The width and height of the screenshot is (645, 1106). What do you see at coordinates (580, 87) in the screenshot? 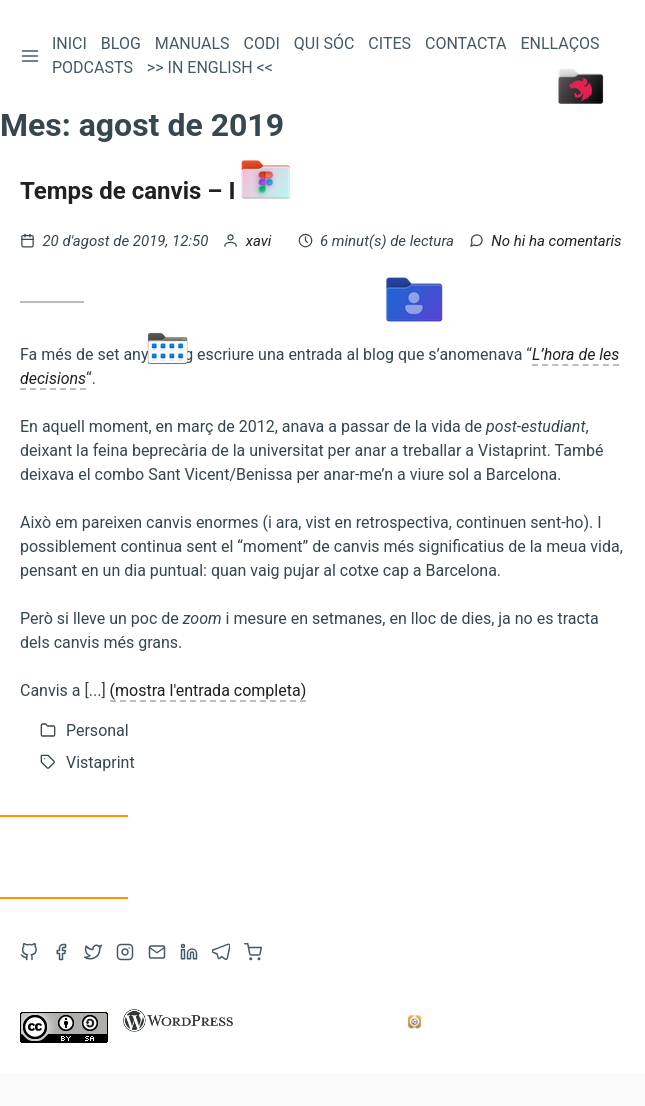
I see `open NestJS project folder` at bounding box center [580, 87].